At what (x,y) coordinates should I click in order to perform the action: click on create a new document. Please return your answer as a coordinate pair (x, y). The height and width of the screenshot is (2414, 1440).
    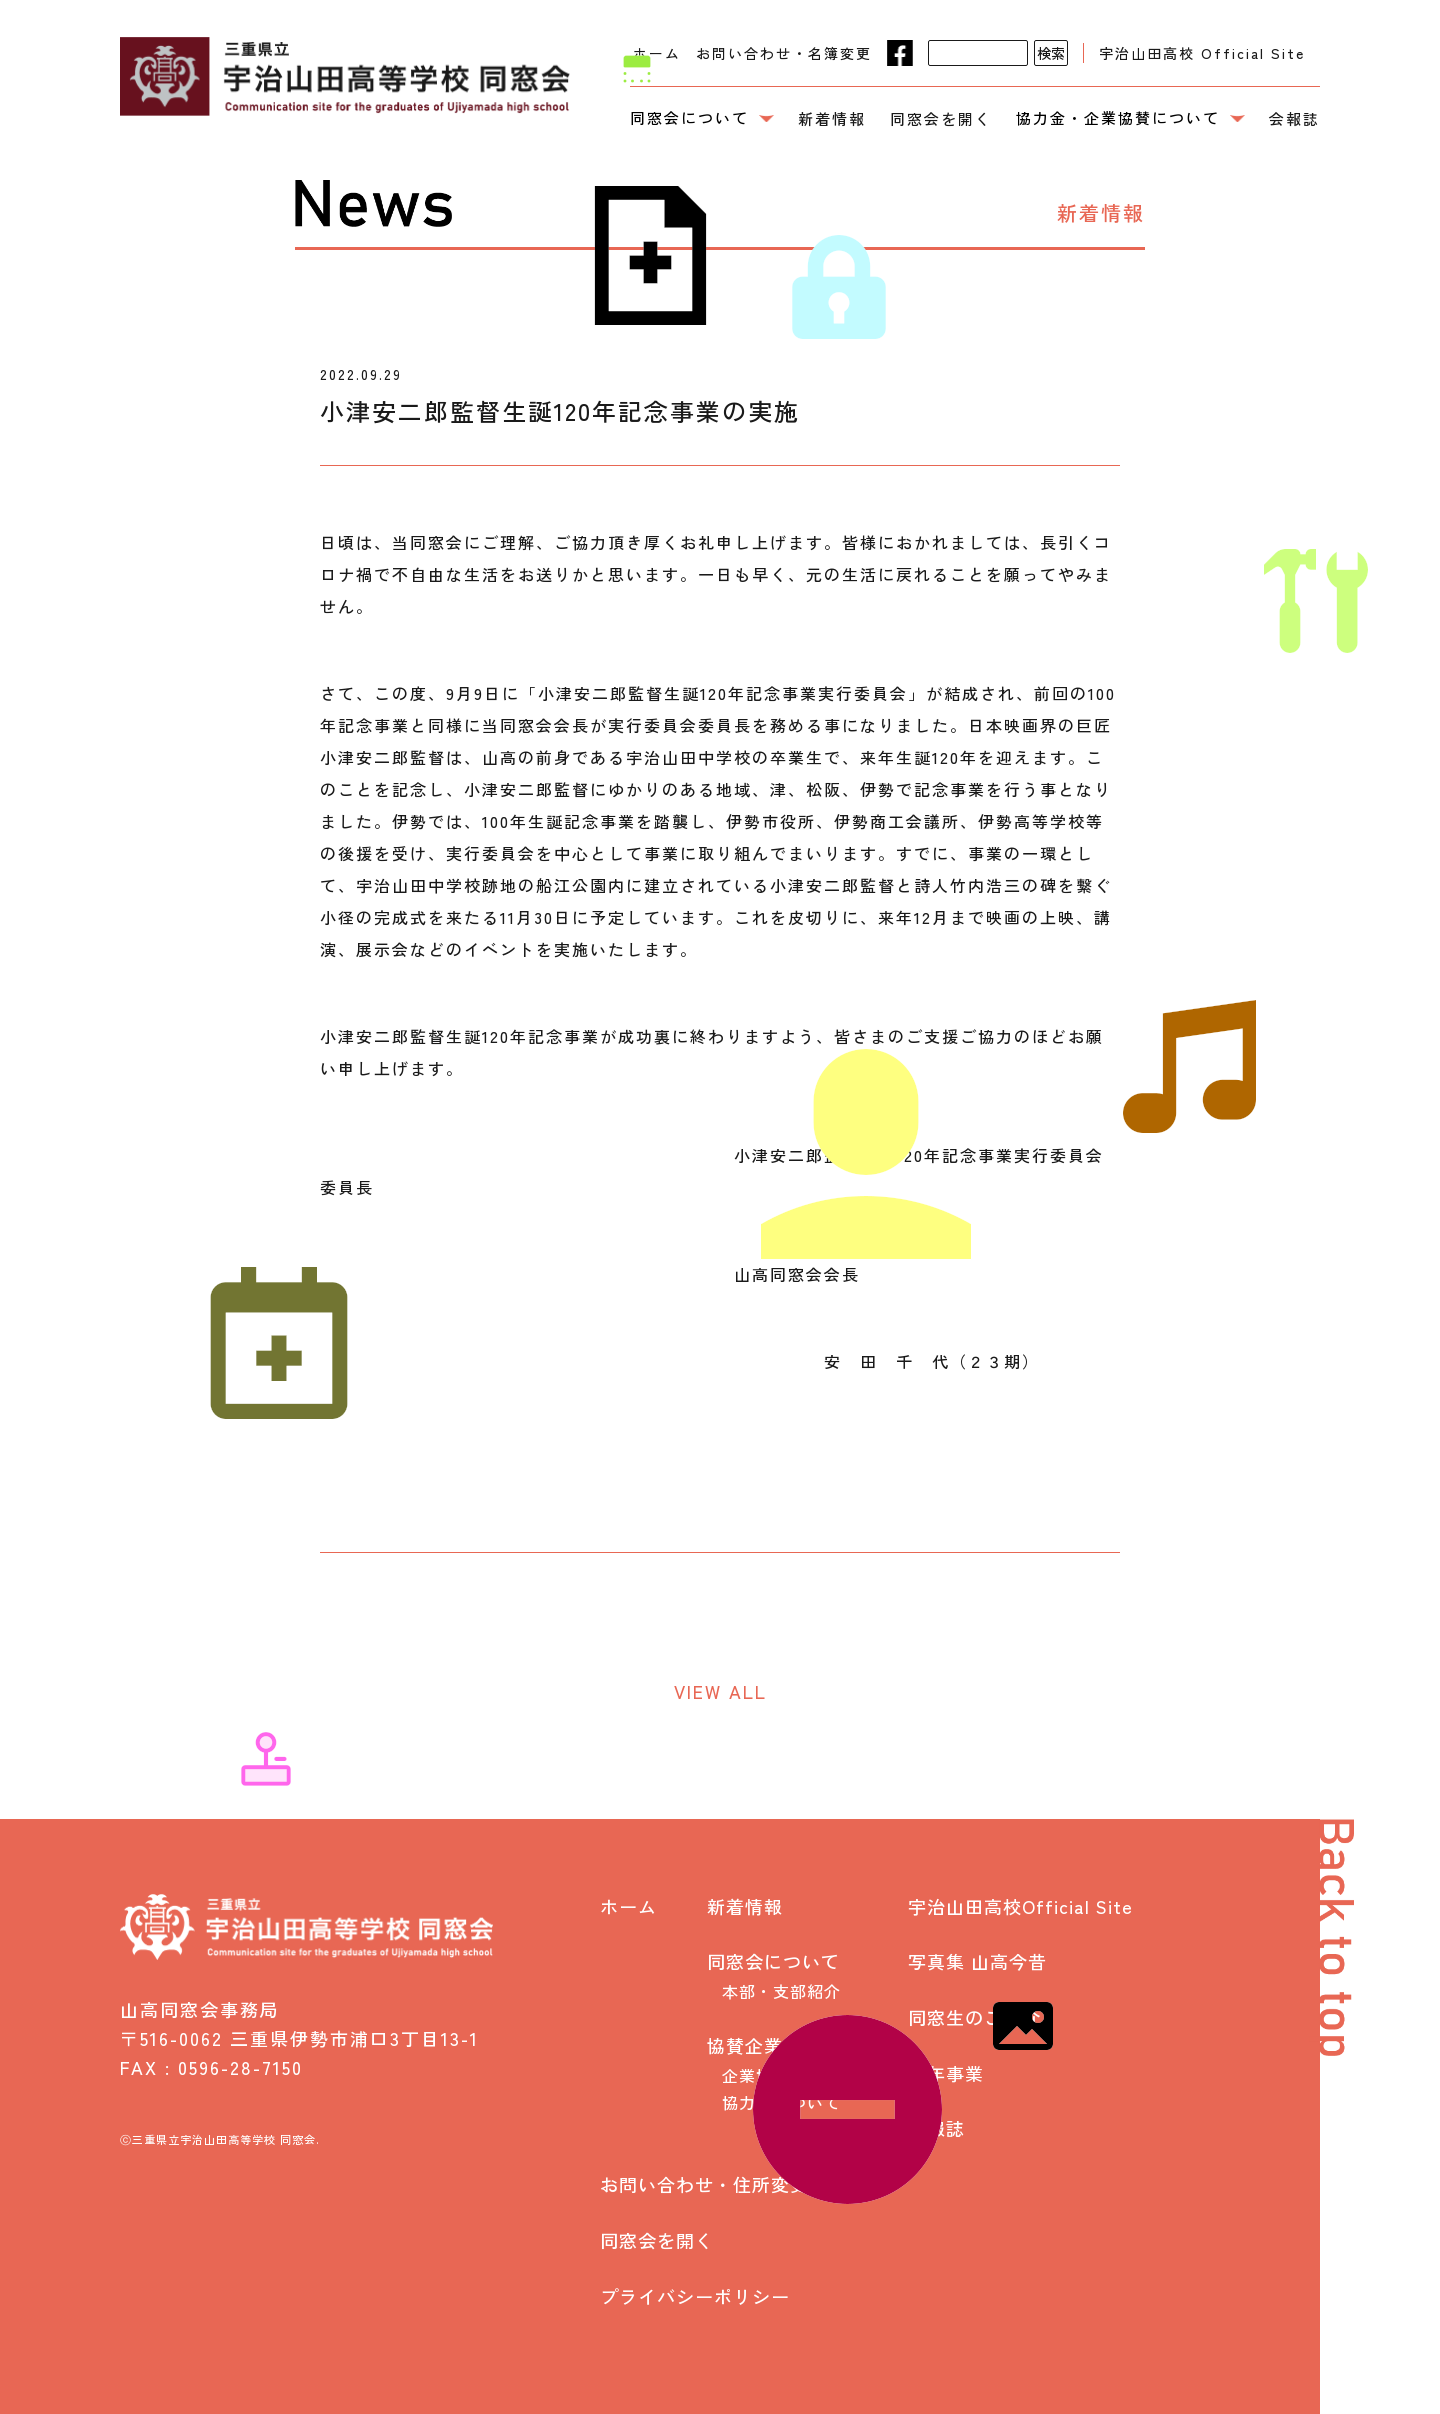
    Looking at the image, I should click on (650, 255).